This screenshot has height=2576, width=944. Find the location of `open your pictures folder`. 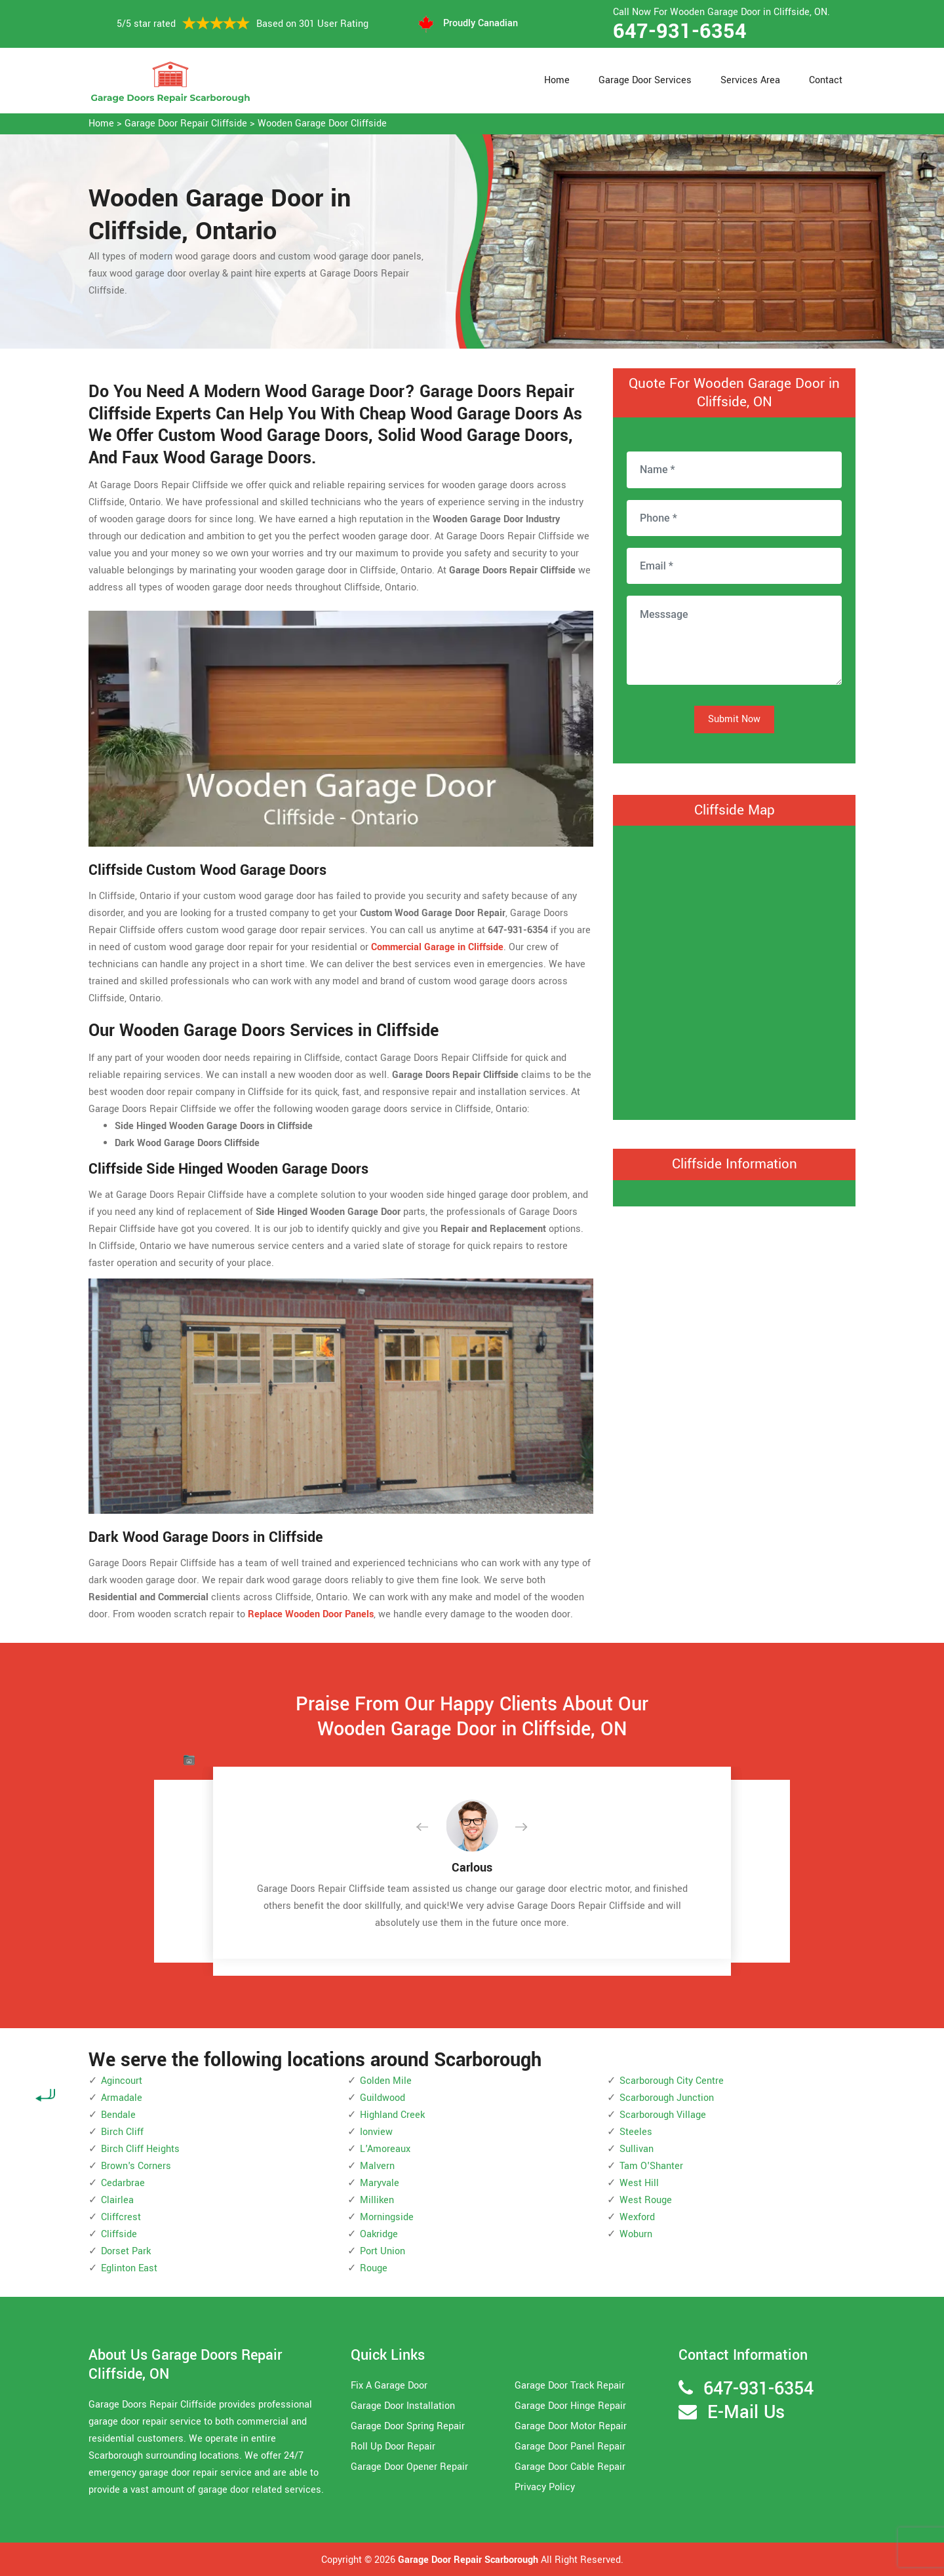

open your pictures folder is located at coordinates (189, 1759).